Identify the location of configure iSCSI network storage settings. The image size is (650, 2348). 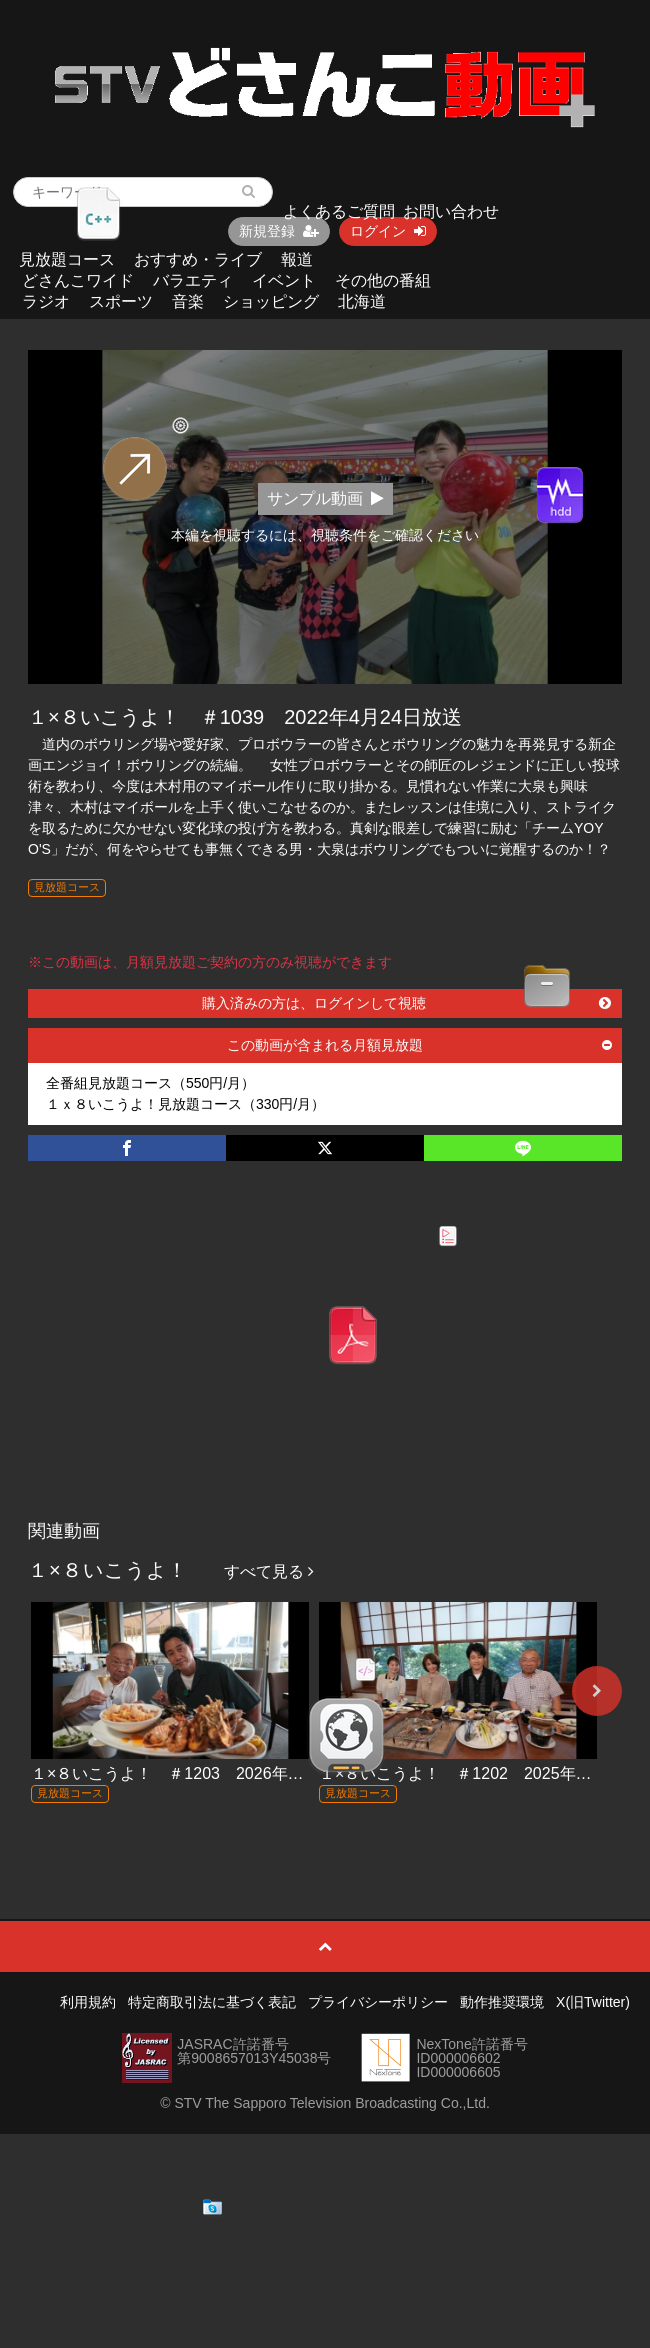
(346, 1736).